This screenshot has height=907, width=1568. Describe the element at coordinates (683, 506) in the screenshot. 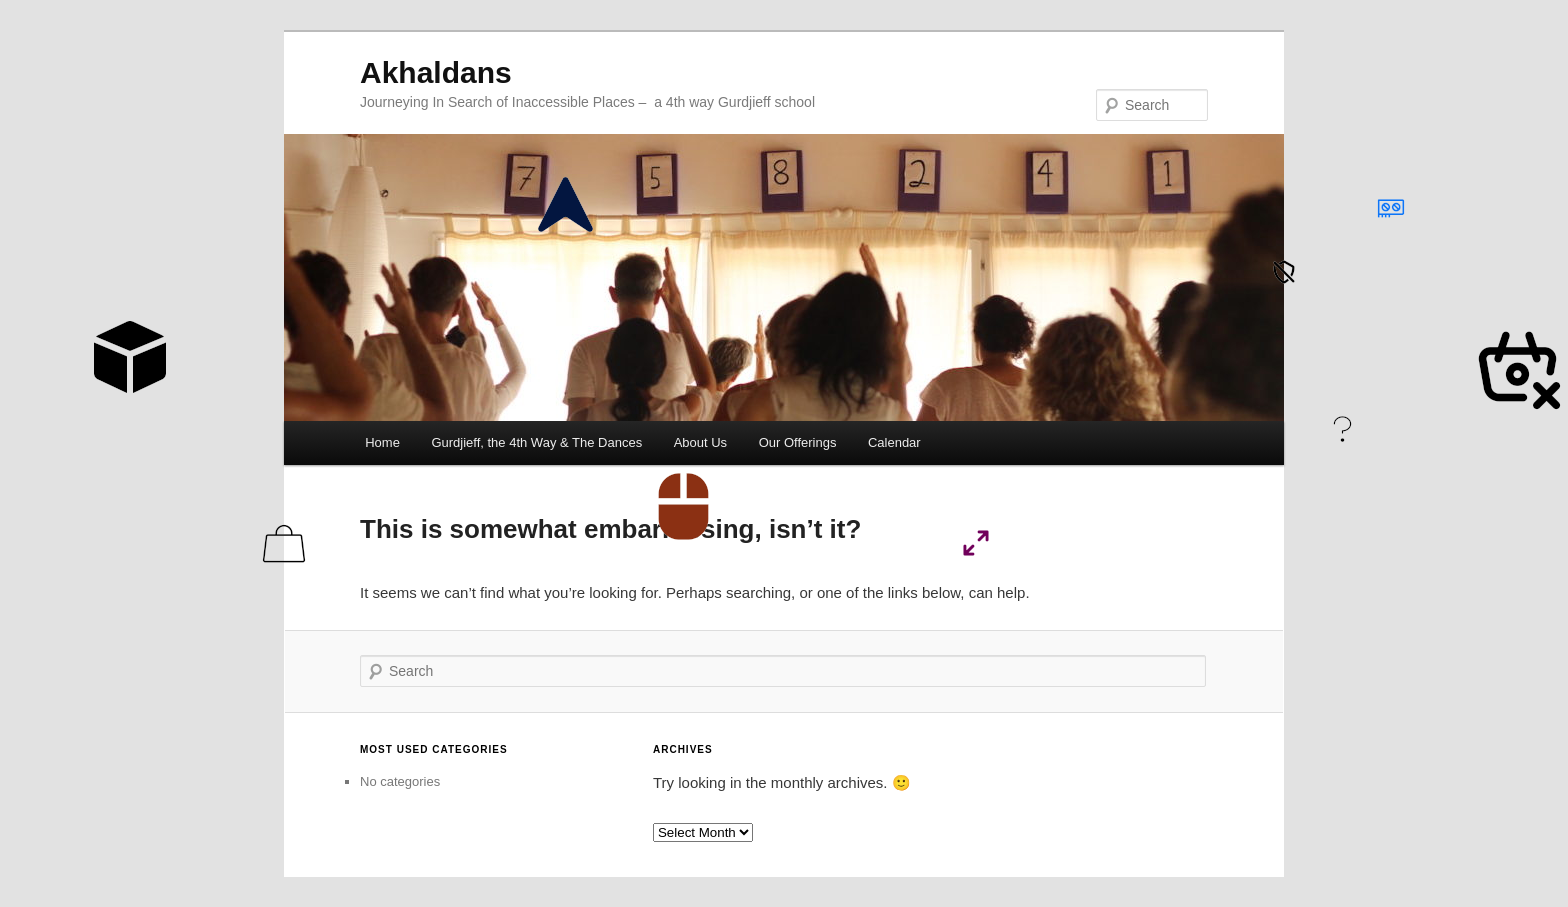

I see `mouse input device indicator` at that location.